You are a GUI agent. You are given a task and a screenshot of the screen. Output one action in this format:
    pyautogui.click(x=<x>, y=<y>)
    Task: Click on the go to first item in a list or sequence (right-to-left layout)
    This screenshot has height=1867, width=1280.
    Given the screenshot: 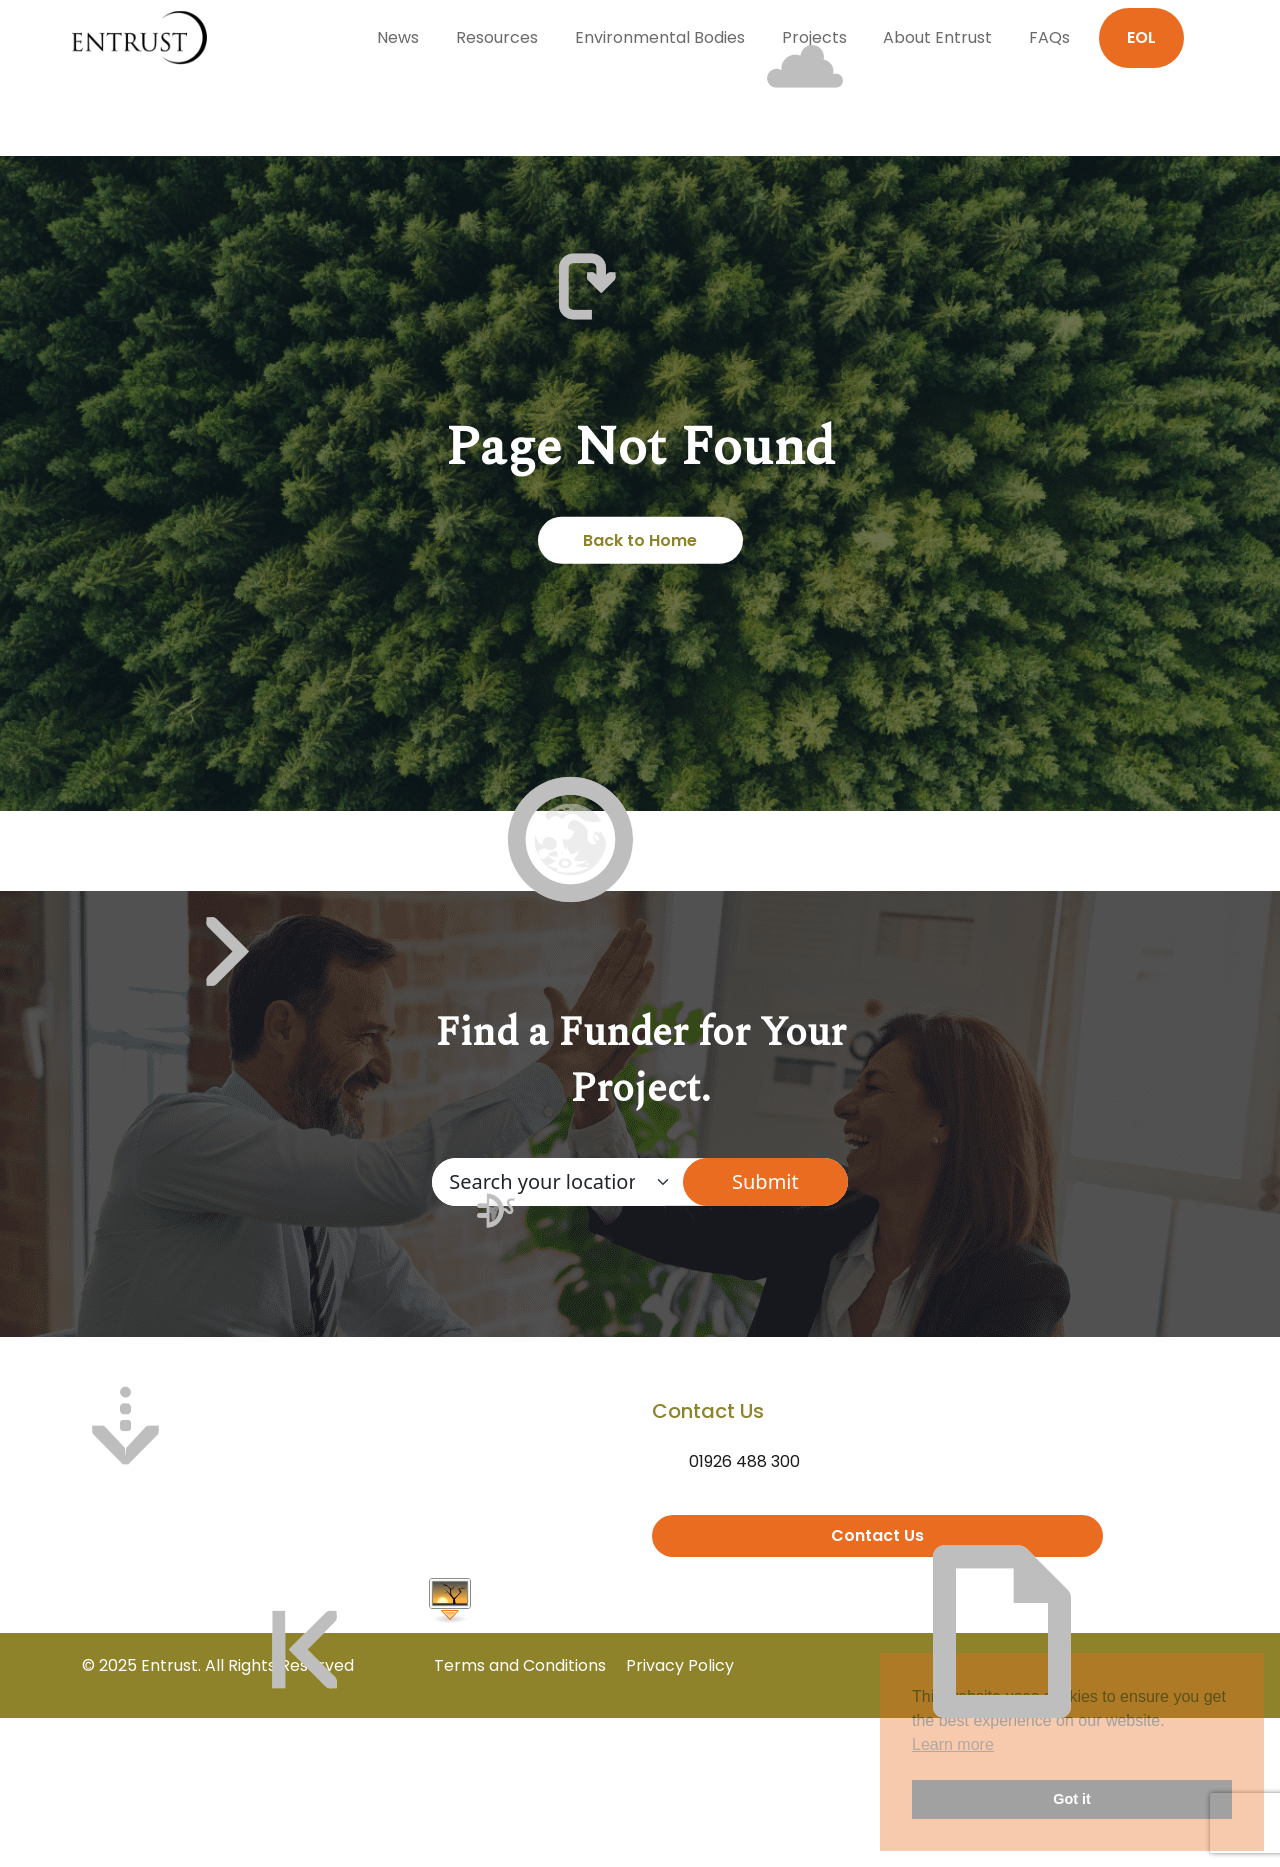 What is the action you would take?
    pyautogui.click(x=304, y=1649)
    